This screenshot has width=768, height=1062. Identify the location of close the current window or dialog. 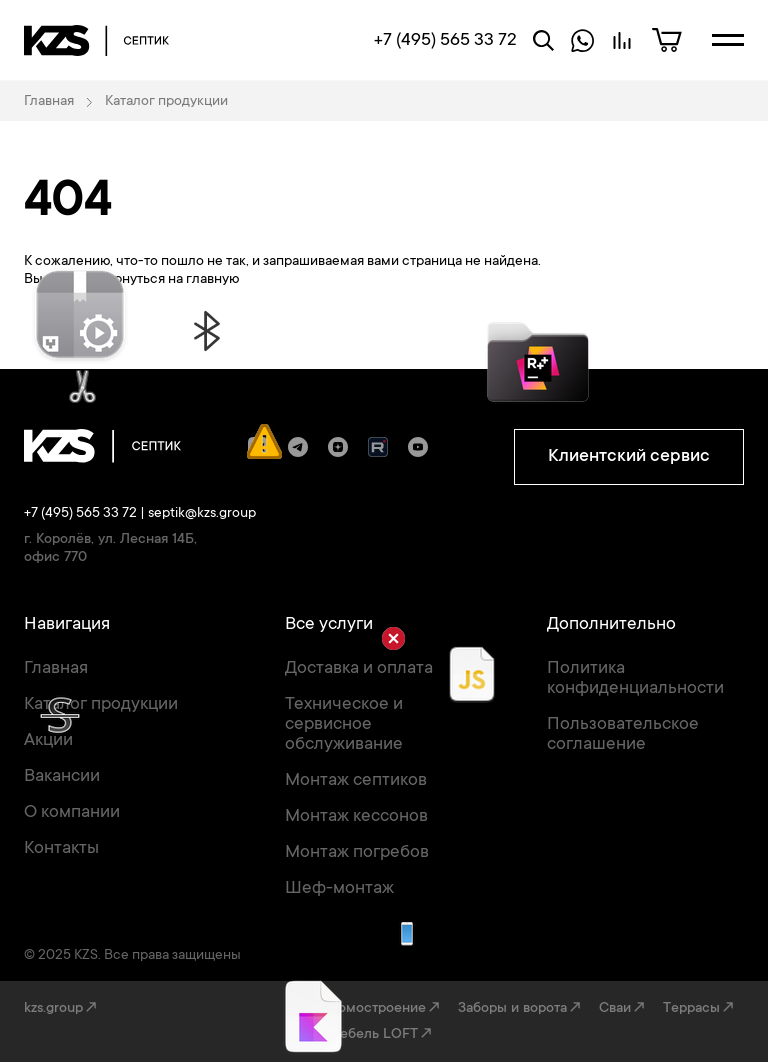
(393, 638).